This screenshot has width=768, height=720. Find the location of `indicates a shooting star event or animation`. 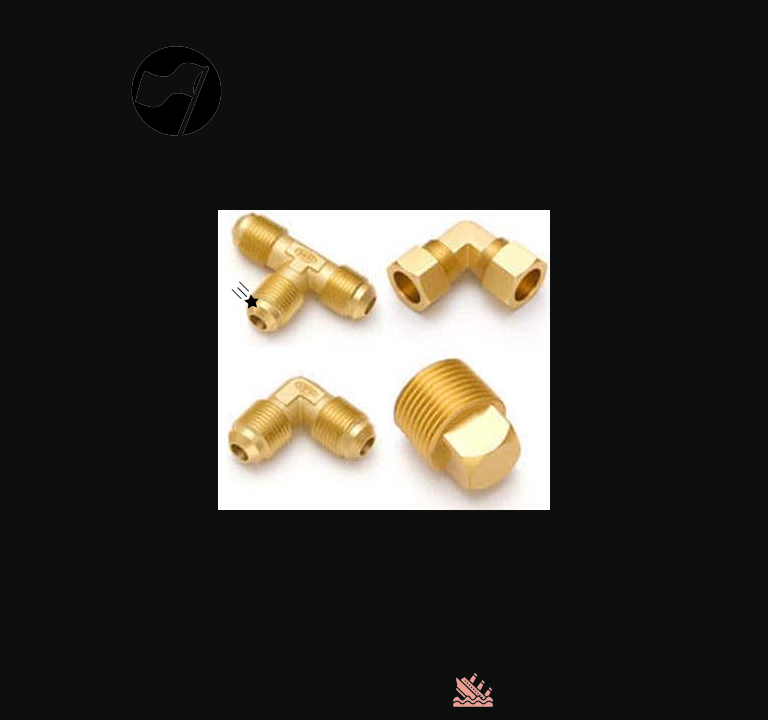

indicates a shooting star event or animation is located at coordinates (245, 295).